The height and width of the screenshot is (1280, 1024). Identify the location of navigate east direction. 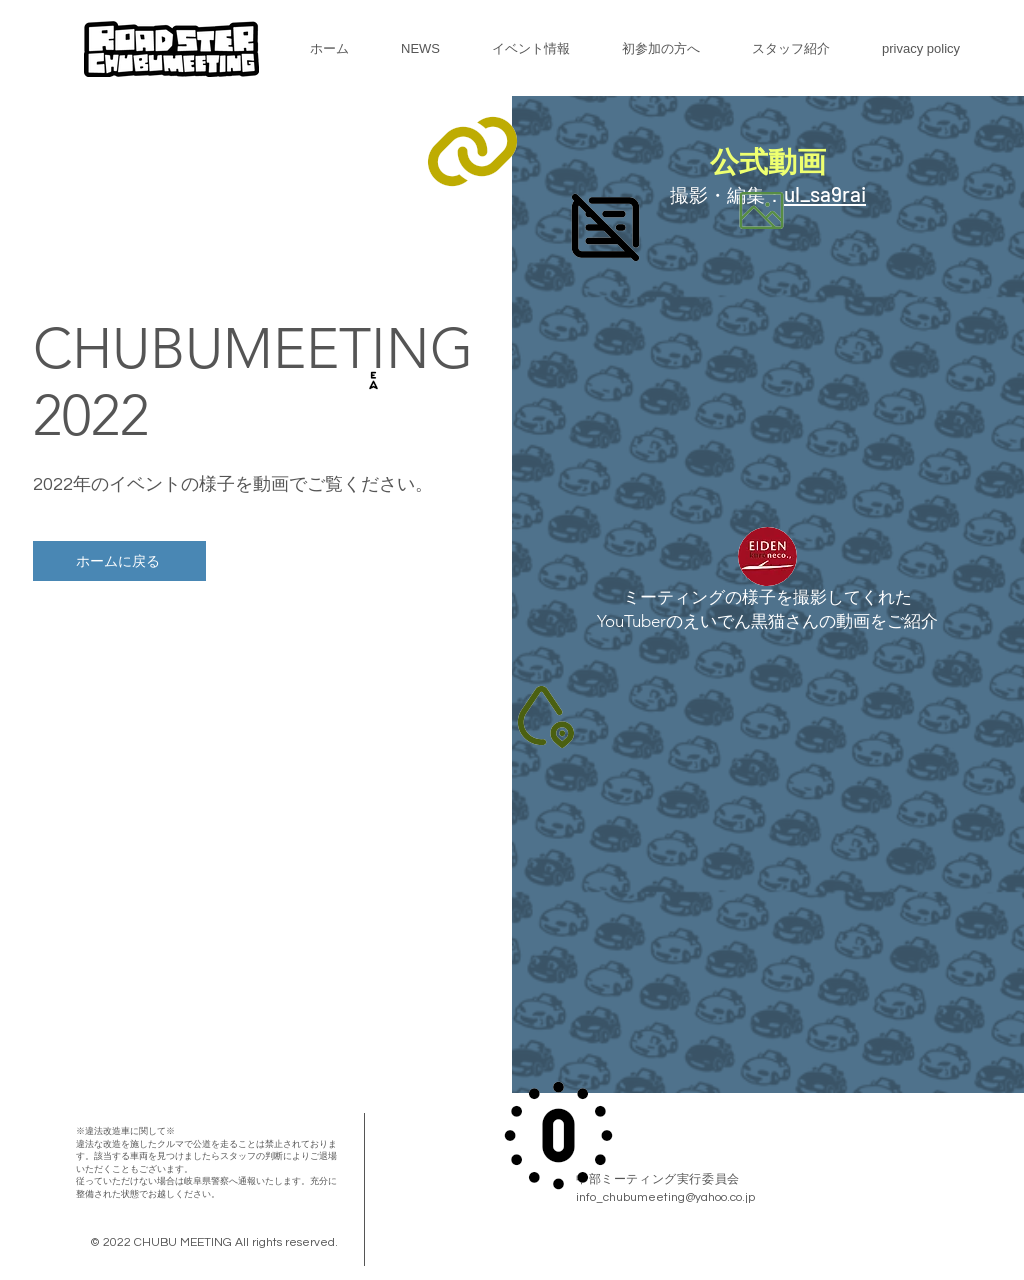
(373, 380).